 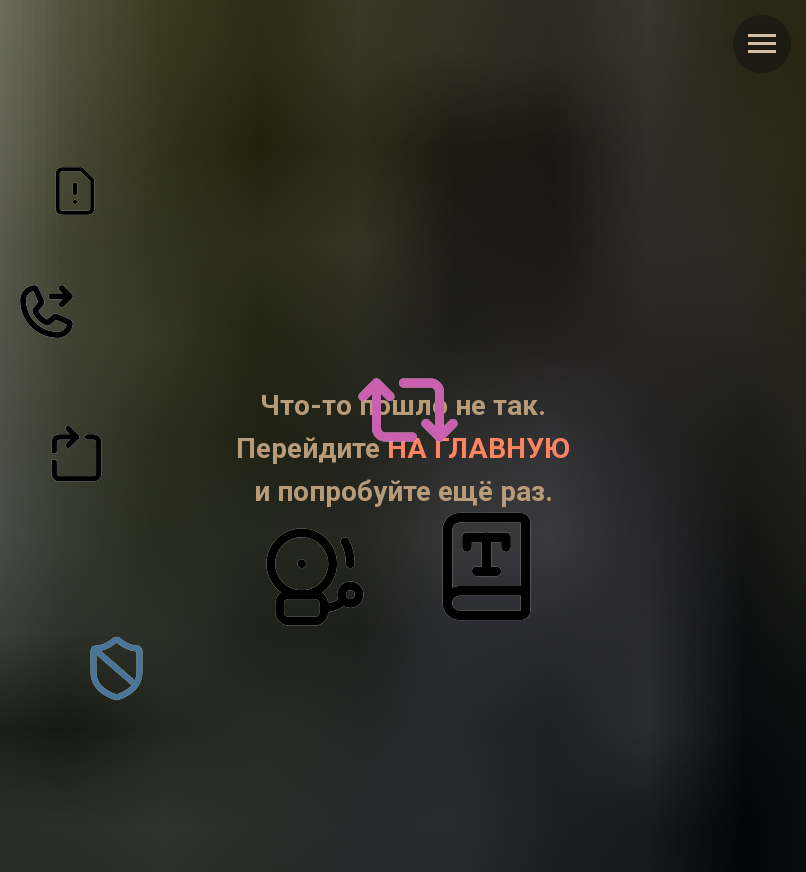 What do you see at coordinates (76, 456) in the screenshot?
I see `rotate element clockwise` at bounding box center [76, 456].